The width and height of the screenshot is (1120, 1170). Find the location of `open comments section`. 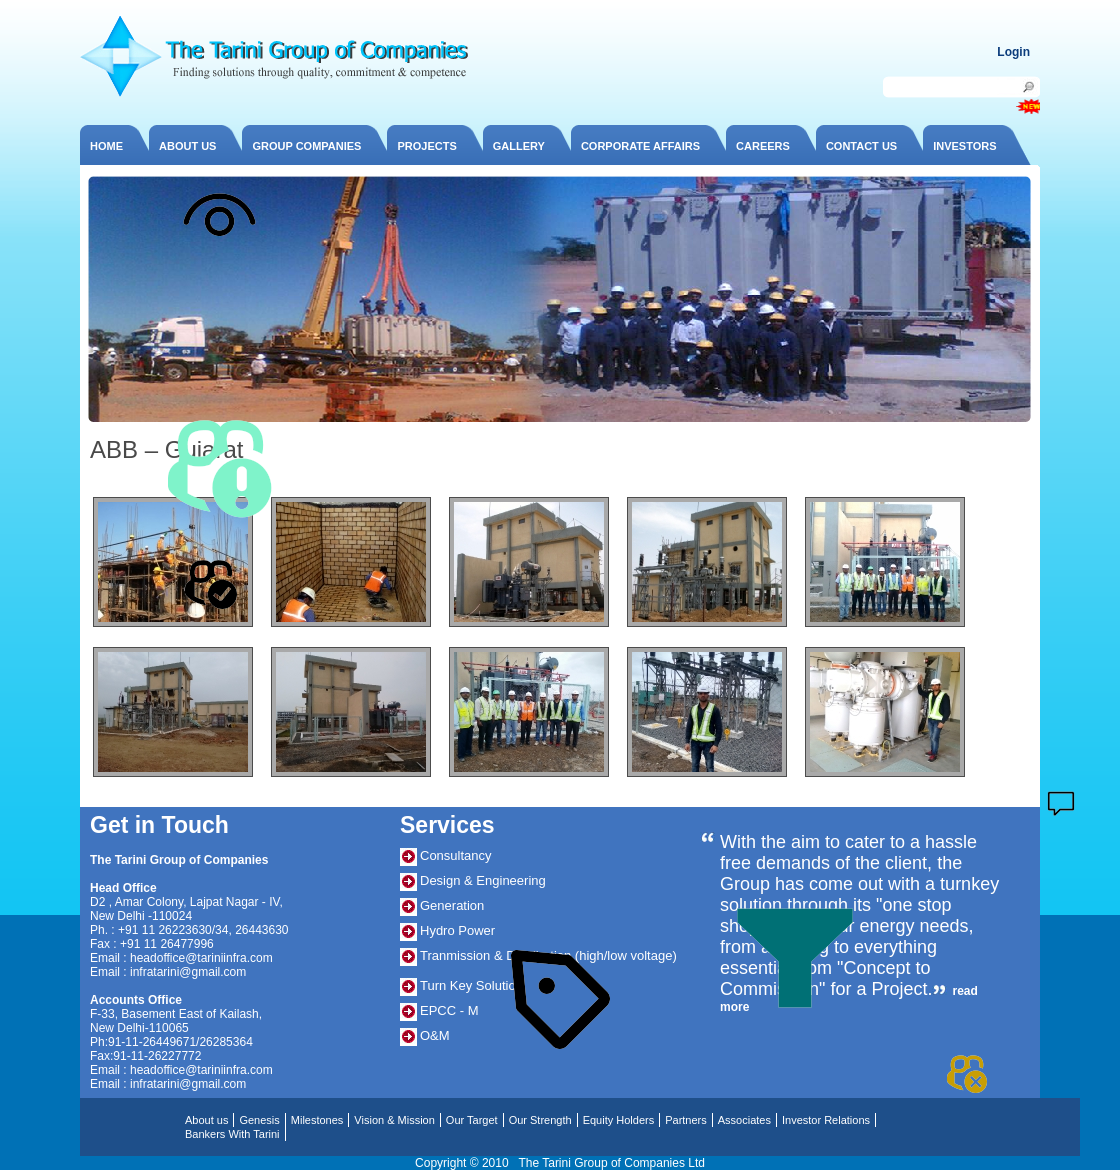

open comments section is located at coordinates (1061, 803).